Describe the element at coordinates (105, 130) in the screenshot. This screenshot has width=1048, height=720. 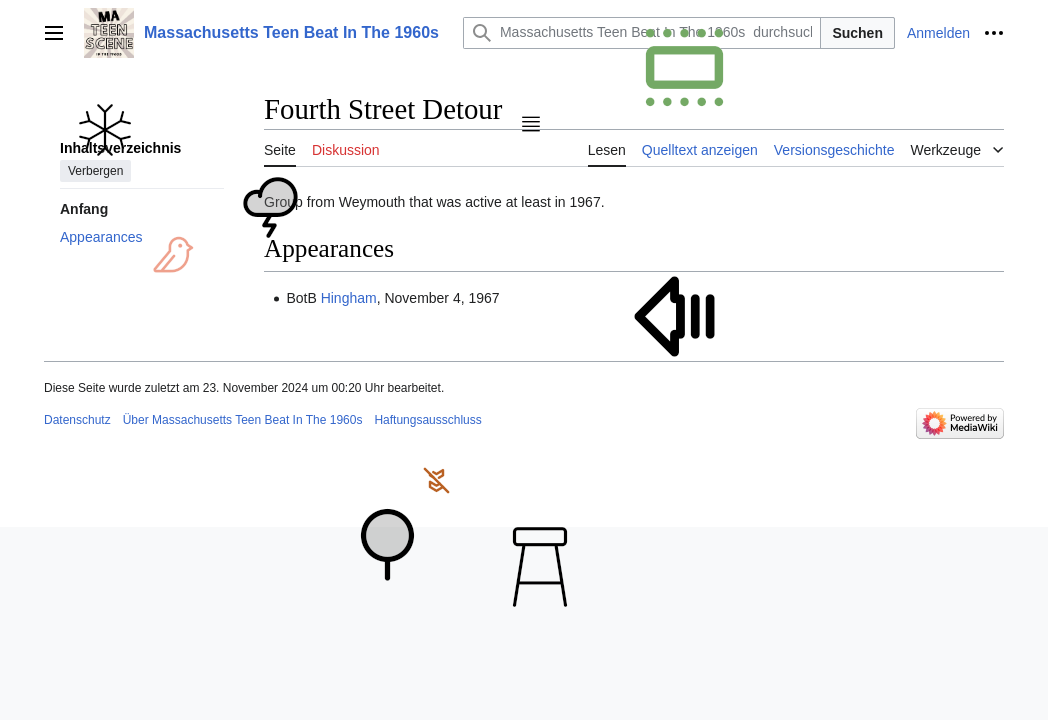
I see `activate cooling or air conditioning mode` at that location.